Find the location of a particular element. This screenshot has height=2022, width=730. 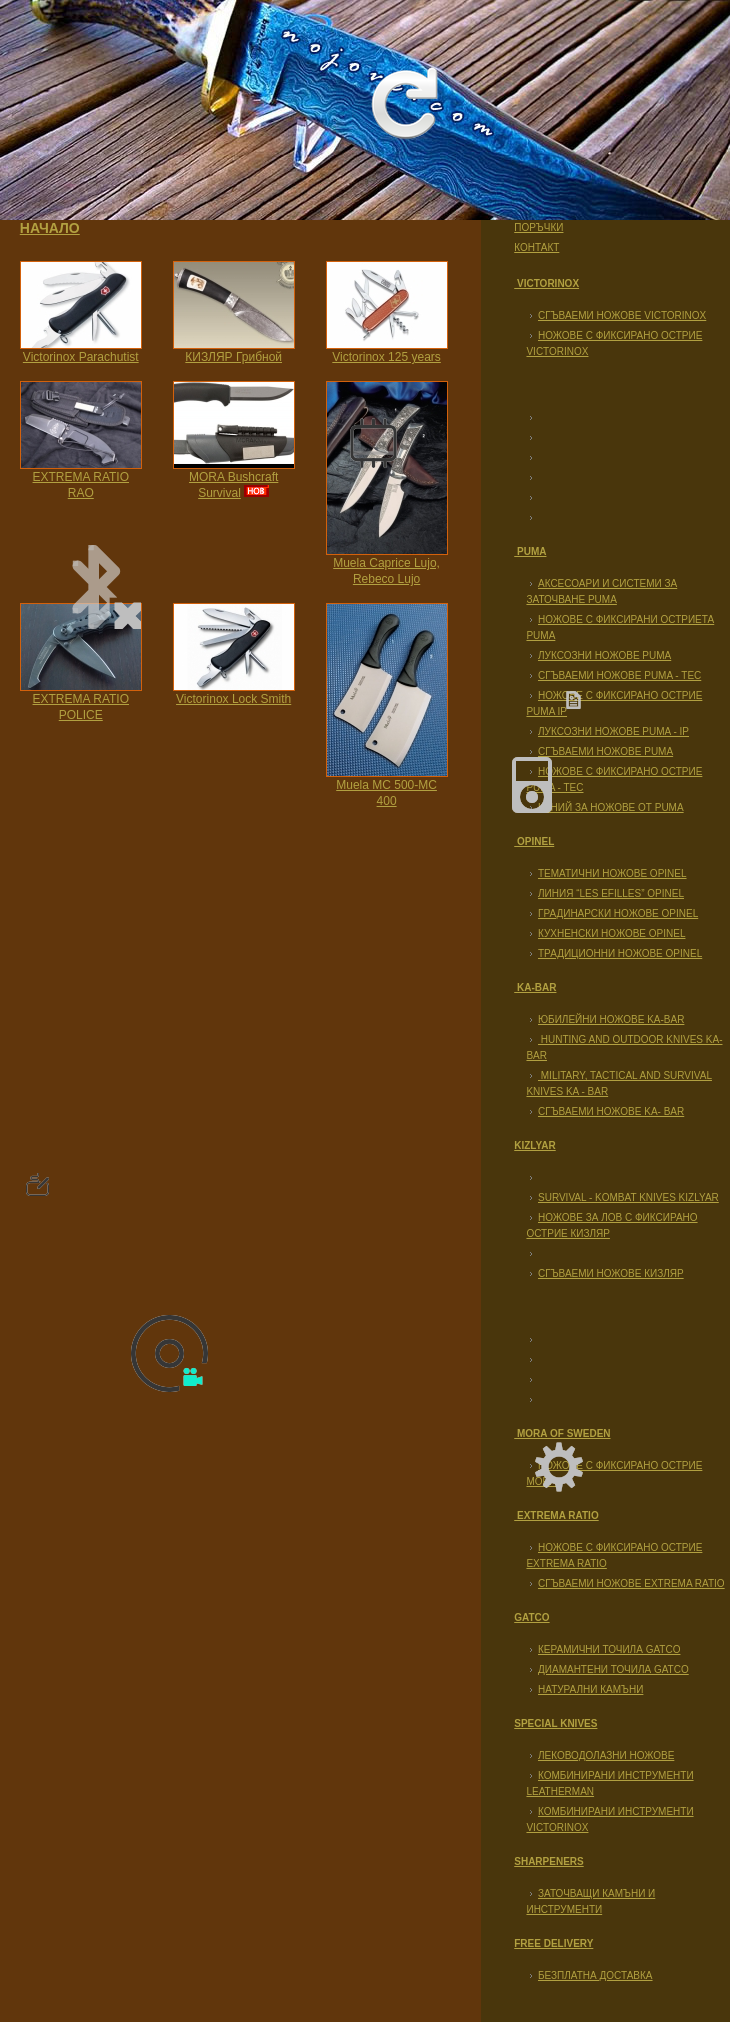

view system hardware information is located at coordinates (373, 441).